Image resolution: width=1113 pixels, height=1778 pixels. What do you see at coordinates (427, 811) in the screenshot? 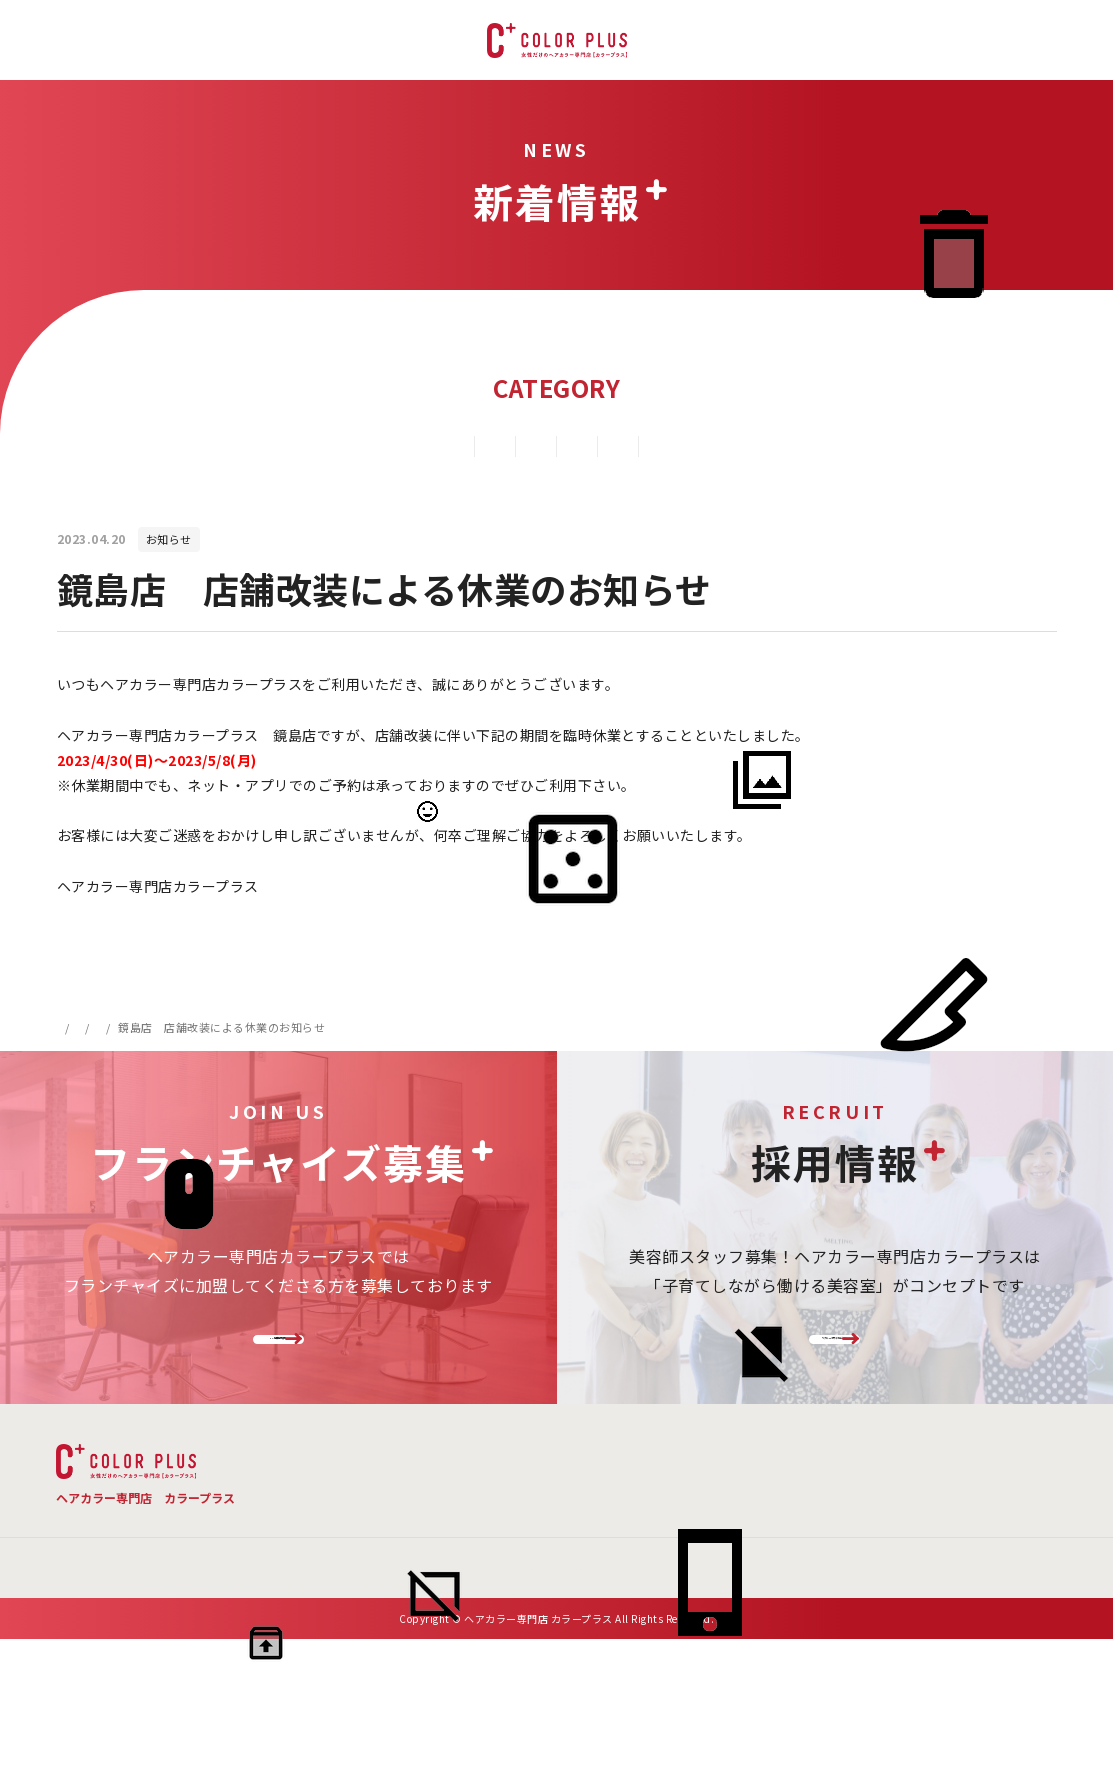
I see `tag people in a photo` at bounding box center [427, 811].